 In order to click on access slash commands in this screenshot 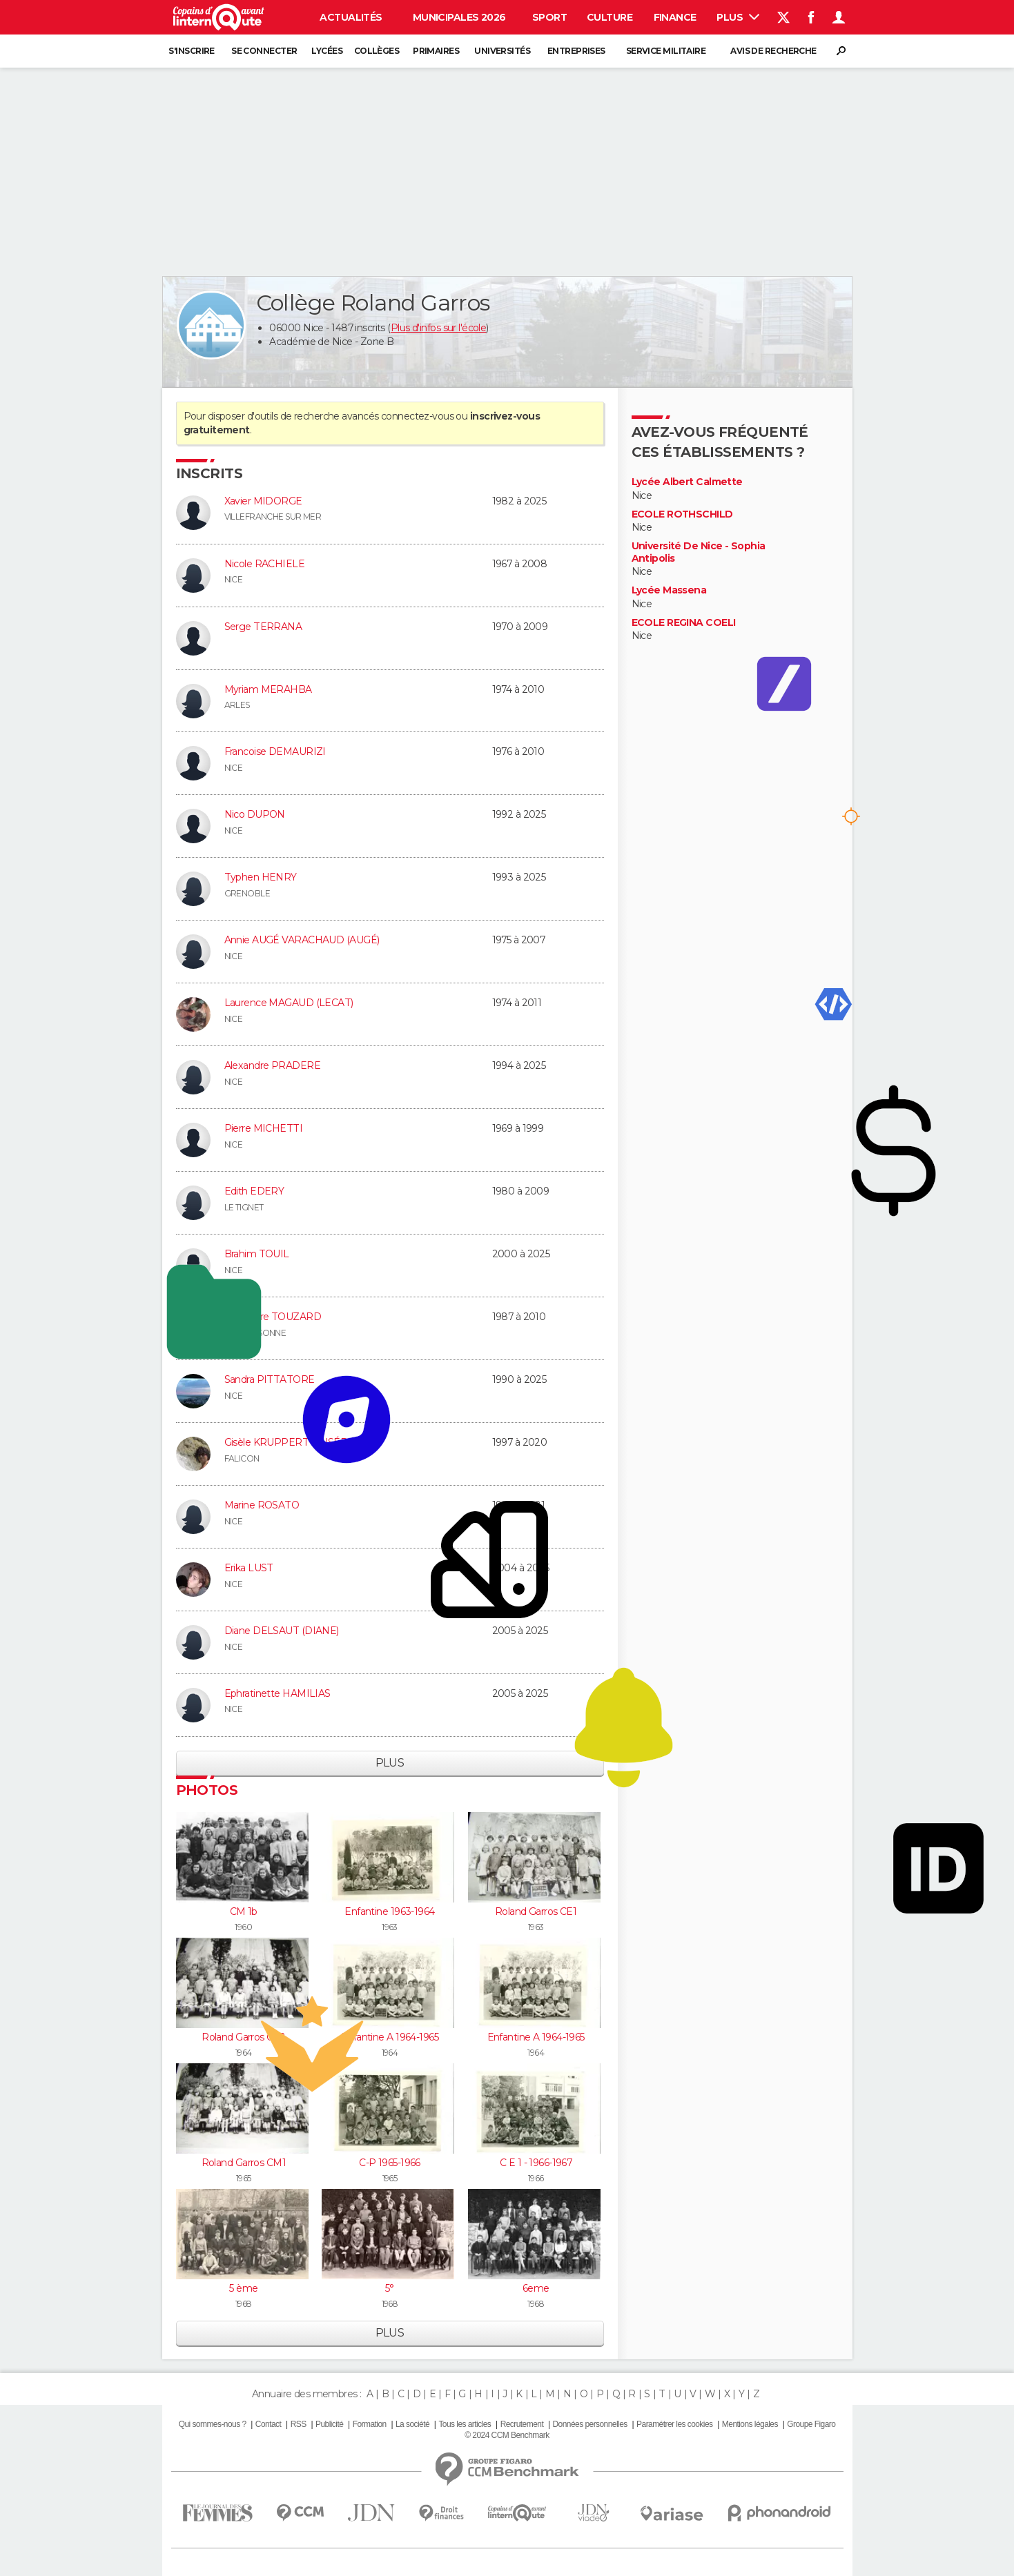, I will do `click(784, 684)`.